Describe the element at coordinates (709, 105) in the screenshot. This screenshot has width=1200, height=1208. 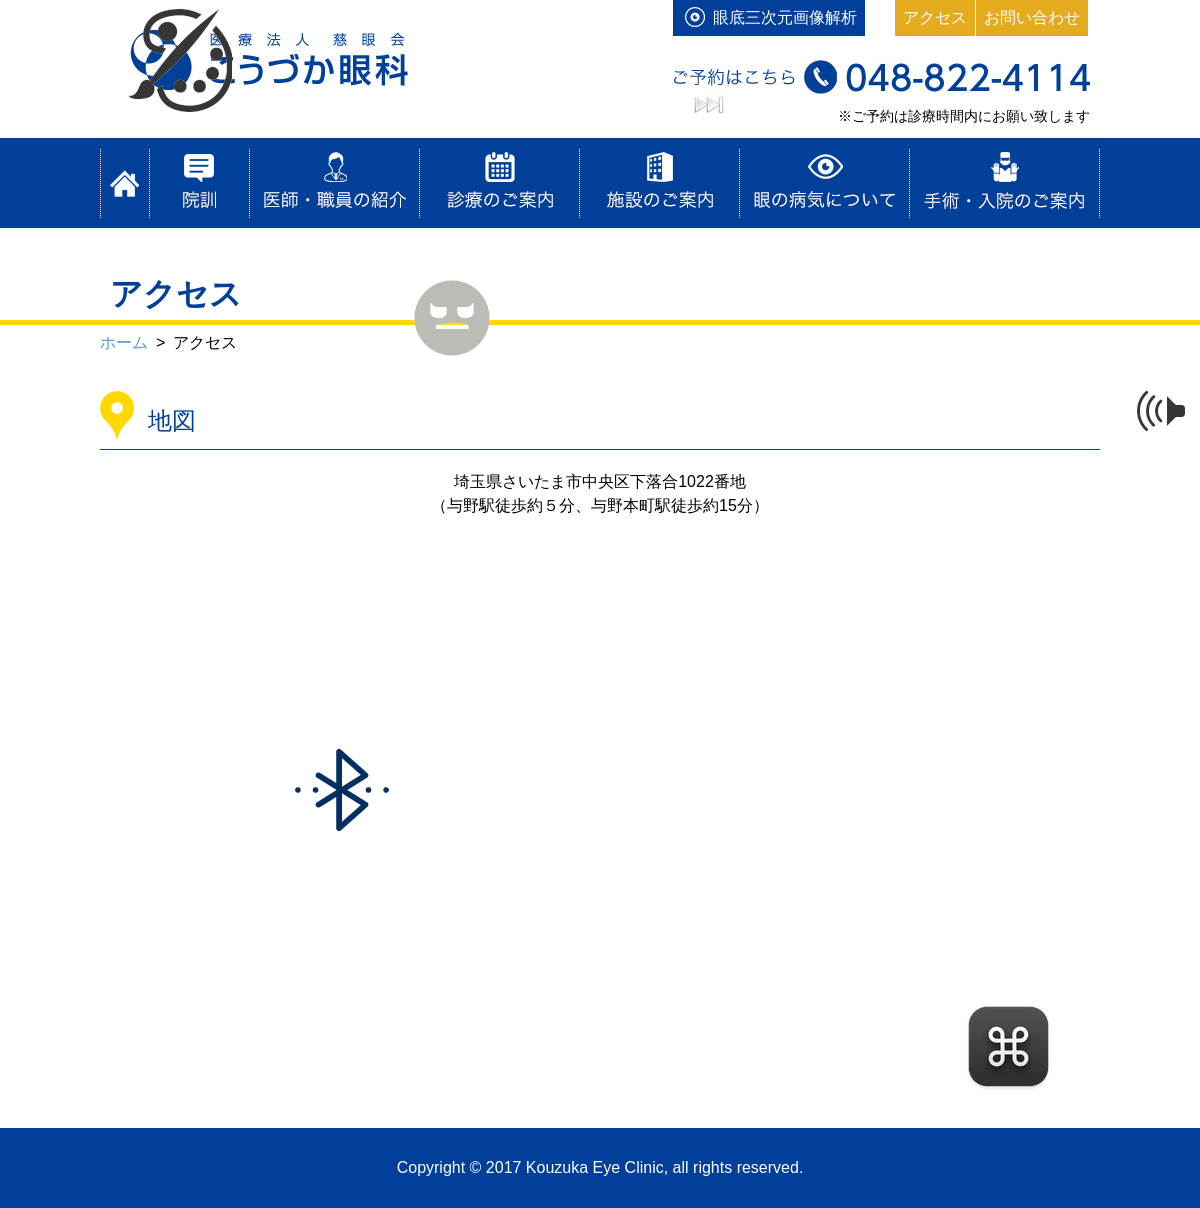
I see `skip to the next track or media item` at that location.